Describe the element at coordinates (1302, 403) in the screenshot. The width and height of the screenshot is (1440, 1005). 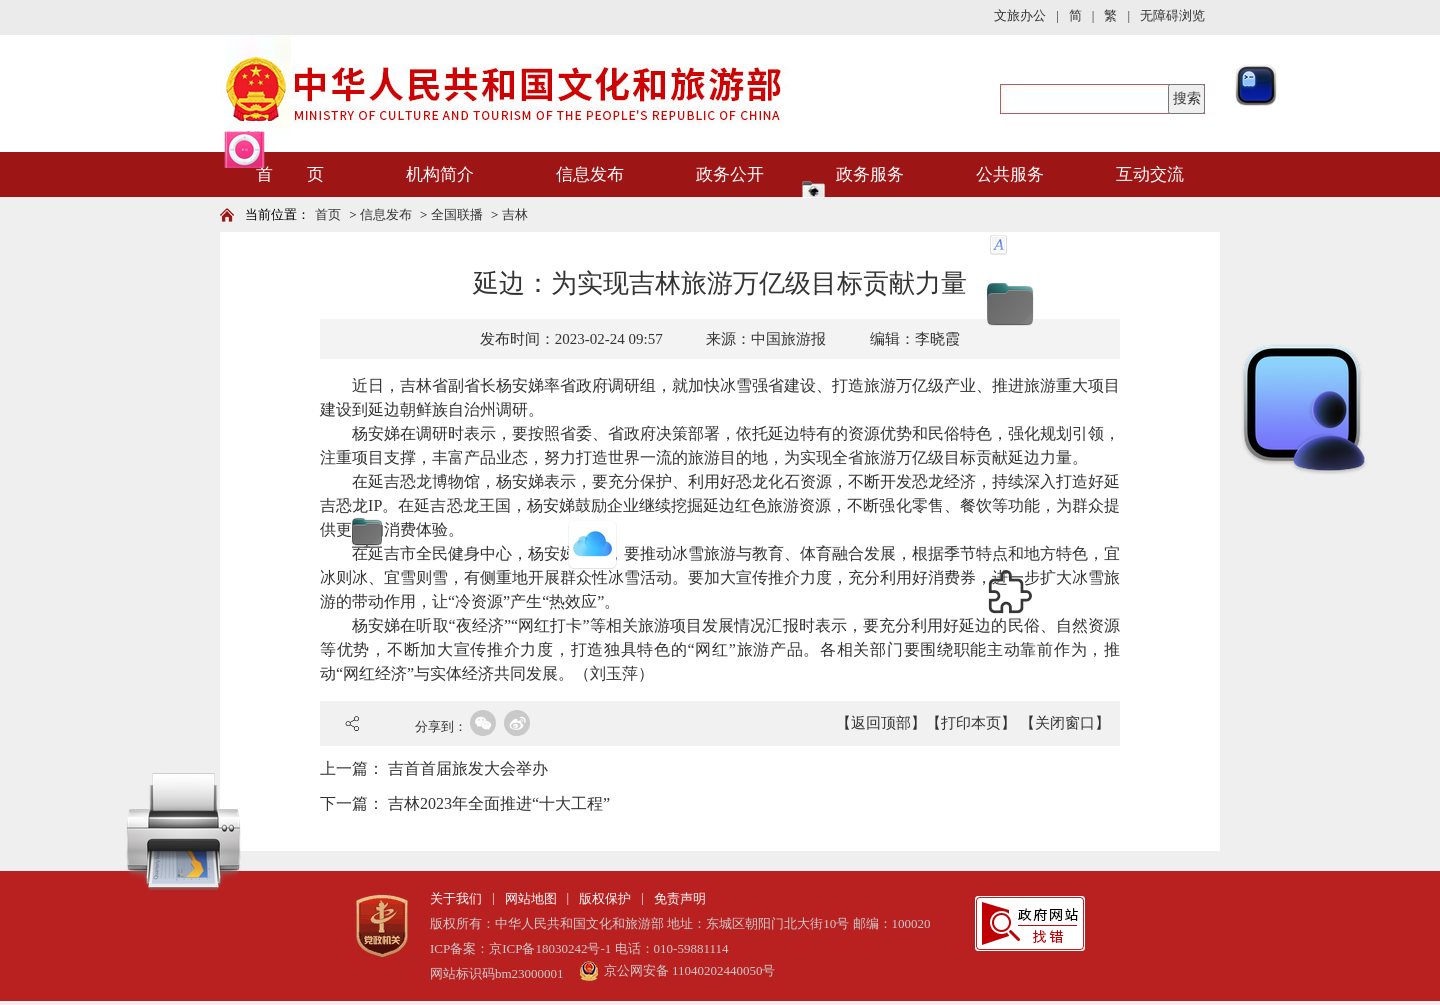
I see `share your screen with others` at that location.